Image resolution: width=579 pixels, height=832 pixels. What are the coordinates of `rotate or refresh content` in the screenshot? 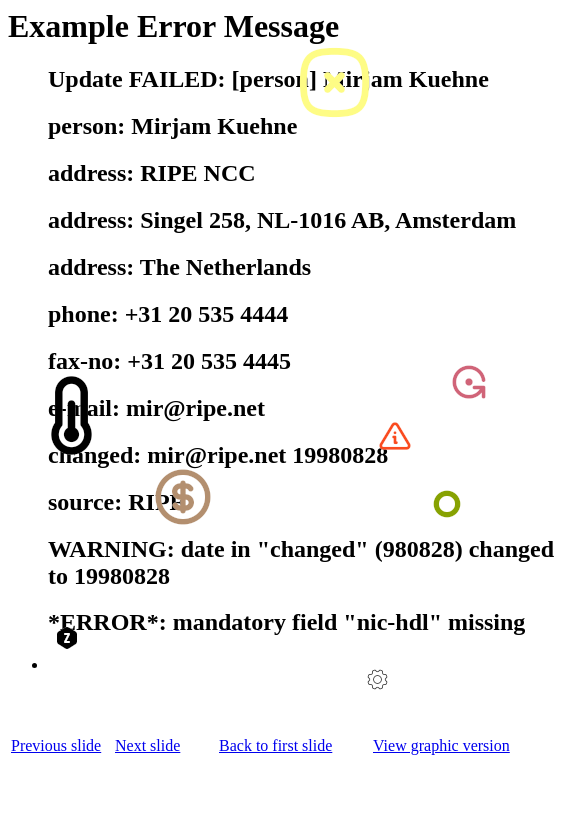 It's located at (469, 382).